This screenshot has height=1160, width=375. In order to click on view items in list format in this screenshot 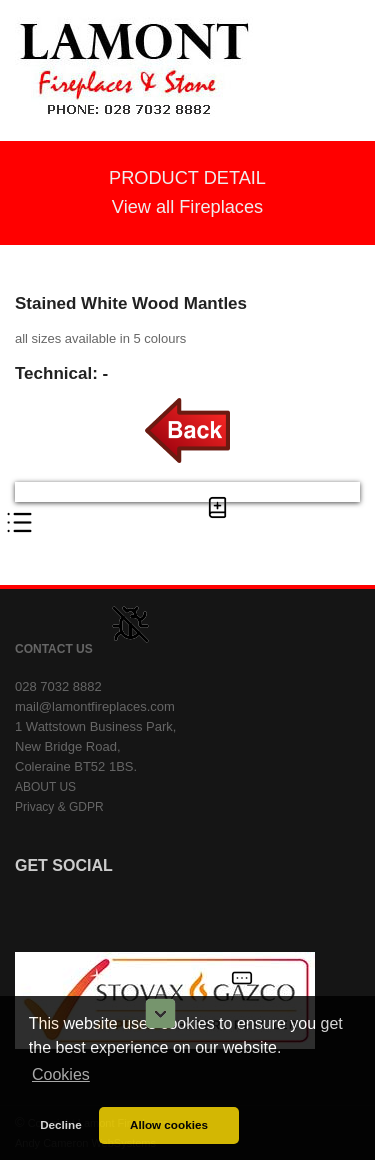, I will do `click(19, 522)`.